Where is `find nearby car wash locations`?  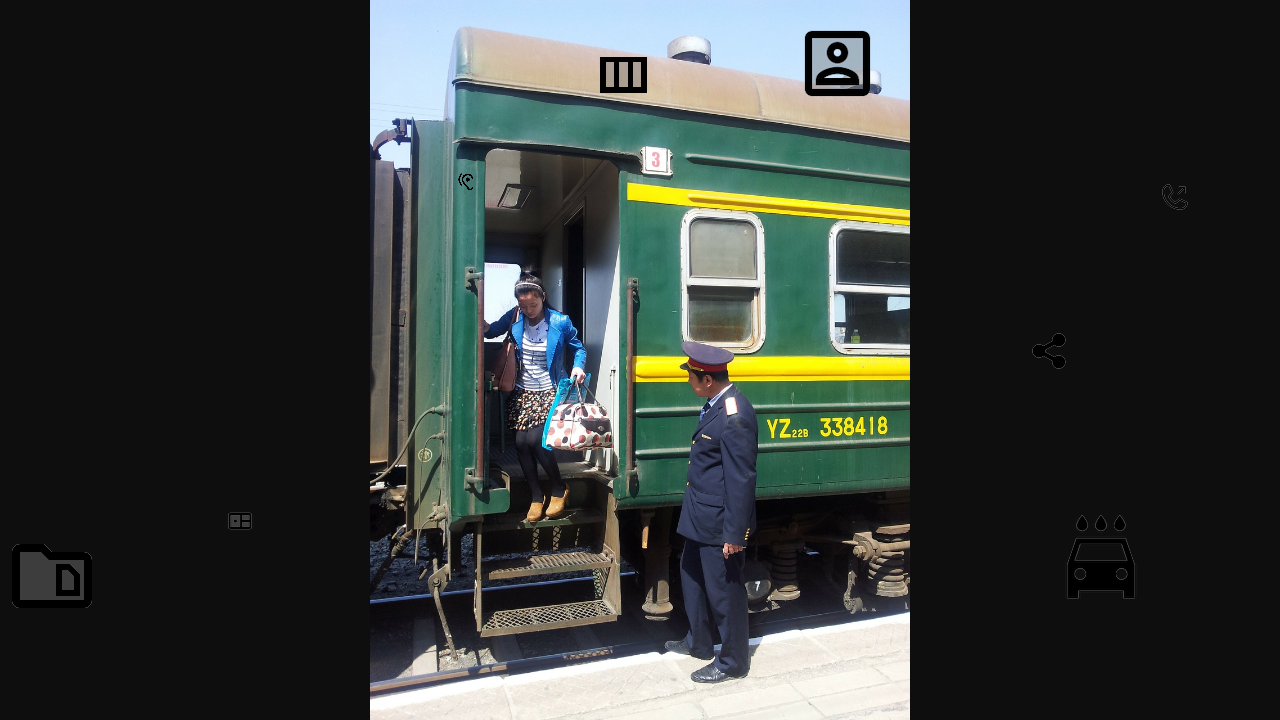 find nearby car wash locations is located at coordinates (1101, 557).